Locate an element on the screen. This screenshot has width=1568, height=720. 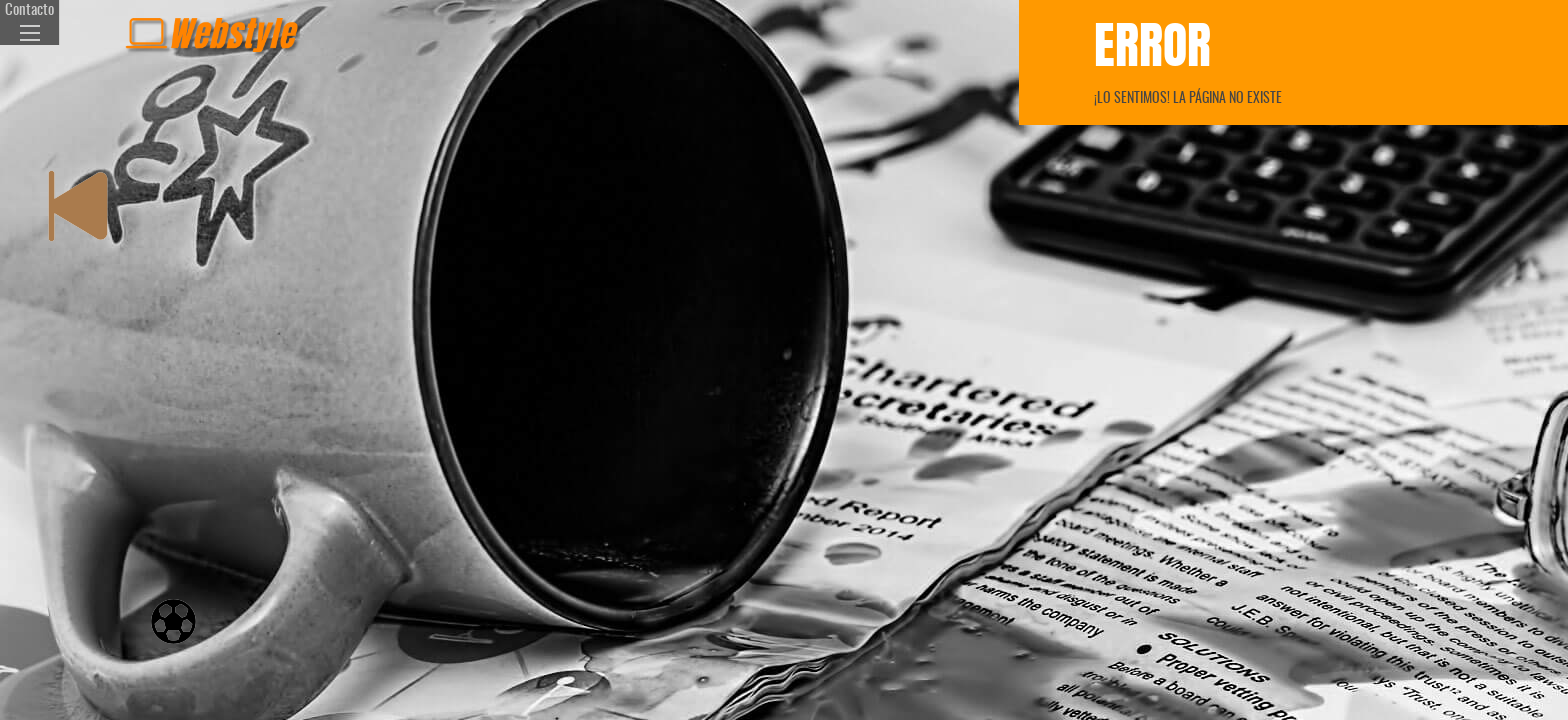
view football or soccer content is located at coordinates (173, 621).